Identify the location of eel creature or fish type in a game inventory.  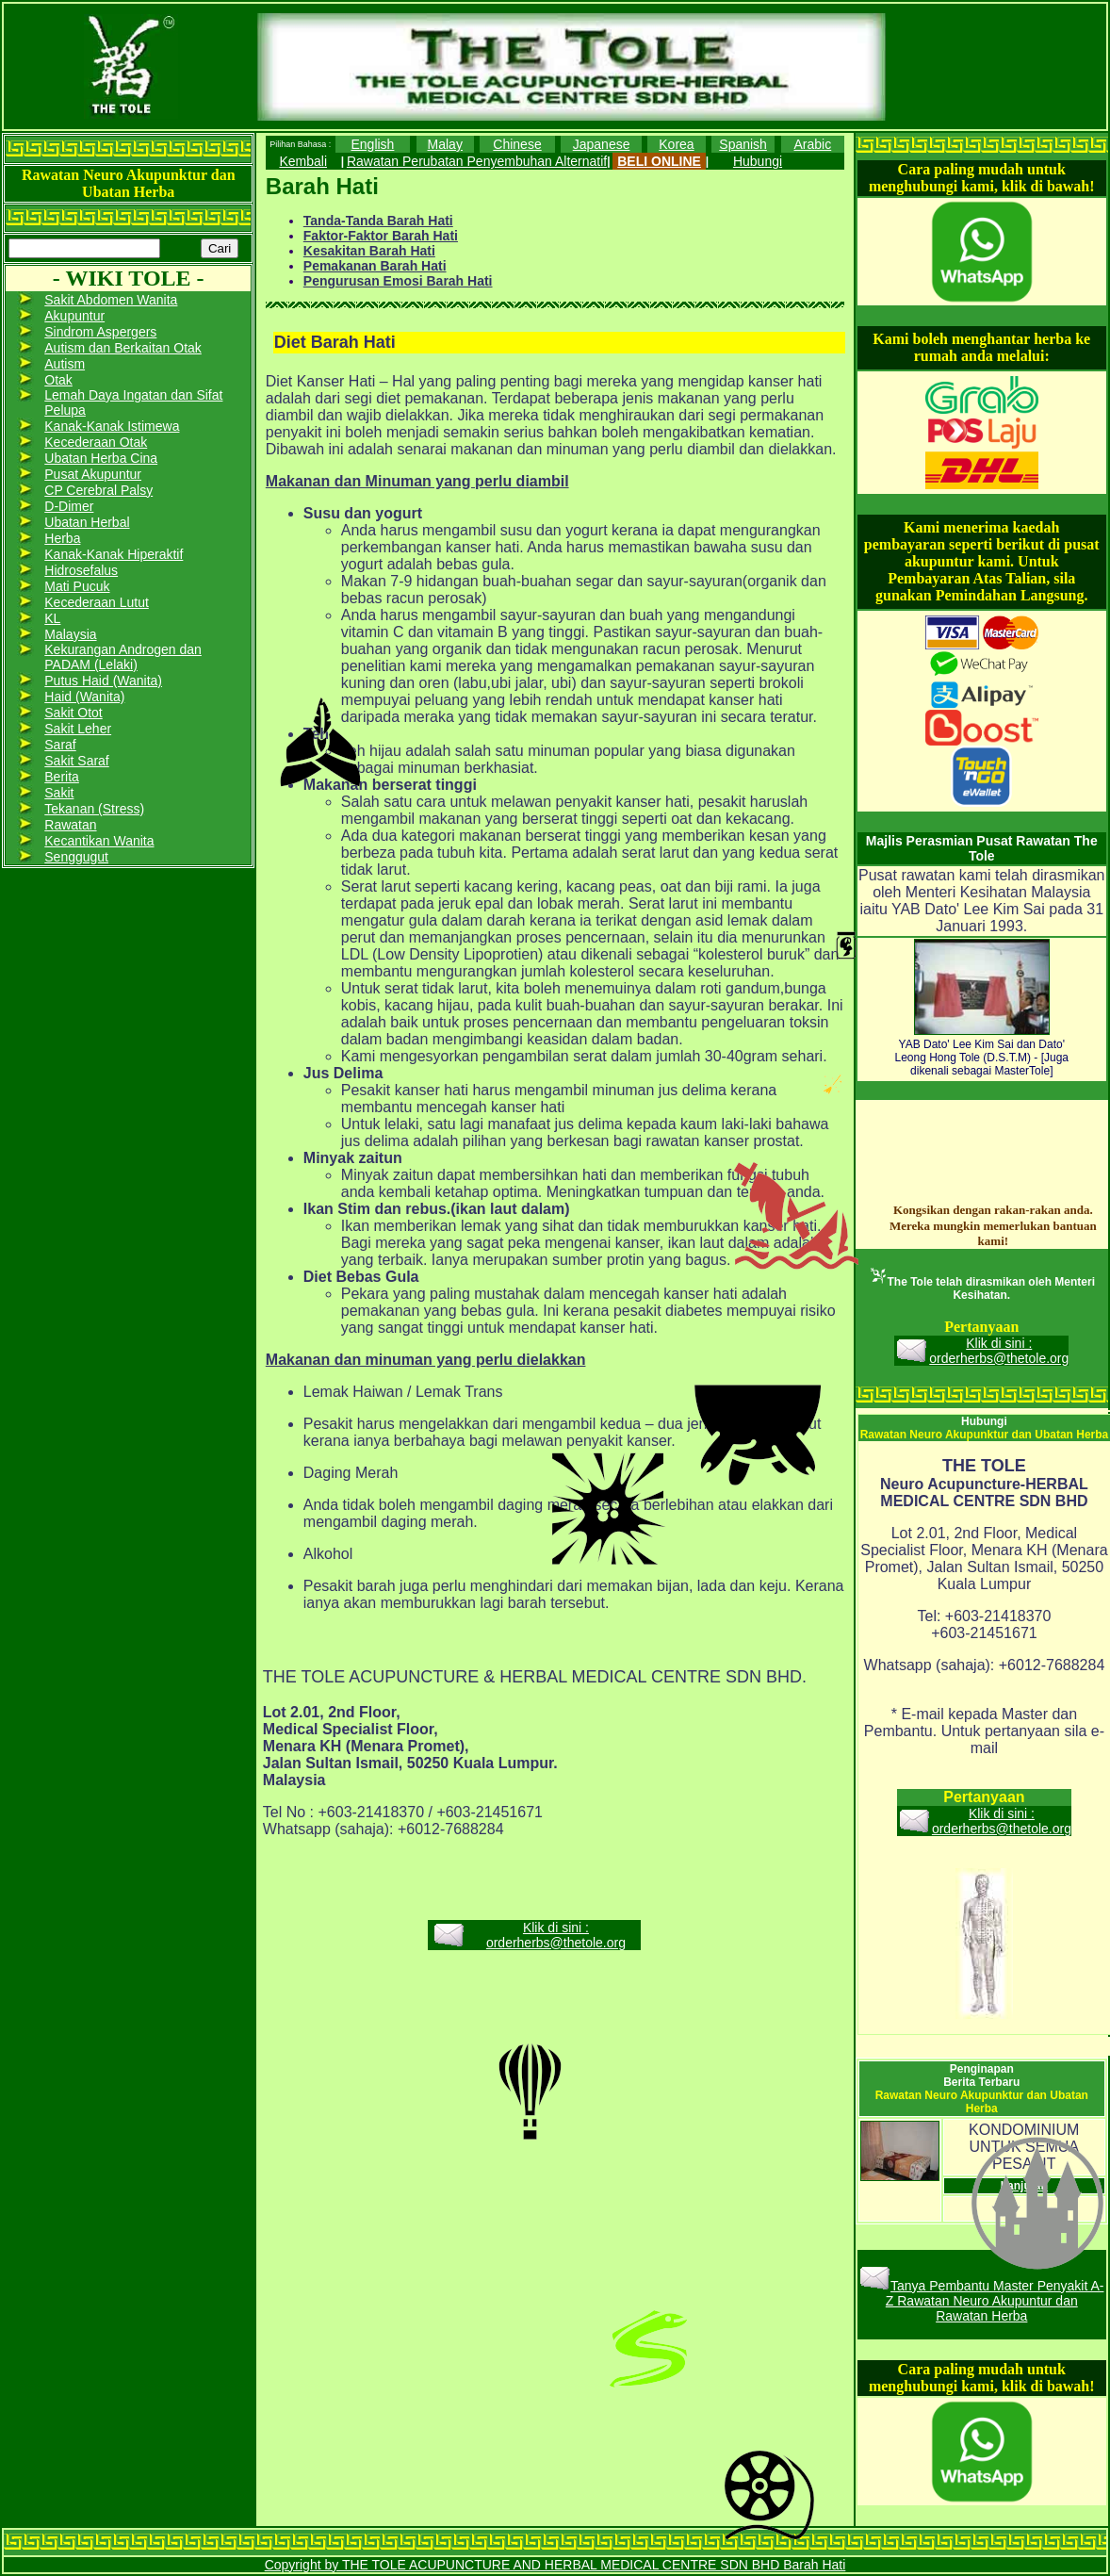
(648, 2349).